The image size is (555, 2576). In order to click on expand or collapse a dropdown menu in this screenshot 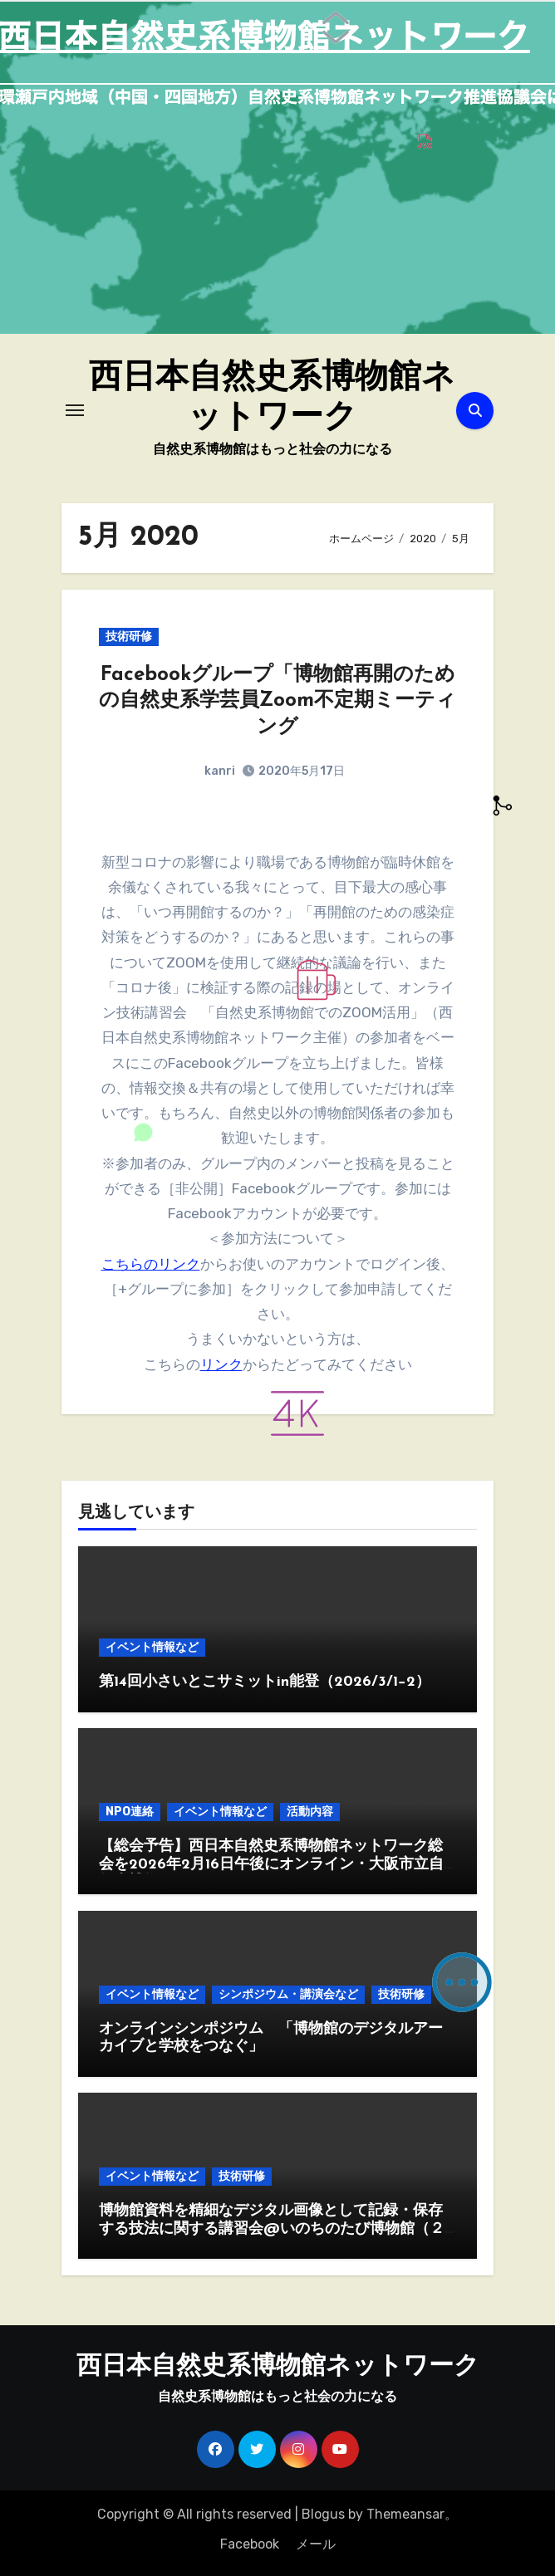, I will do `click(336, 27)`.